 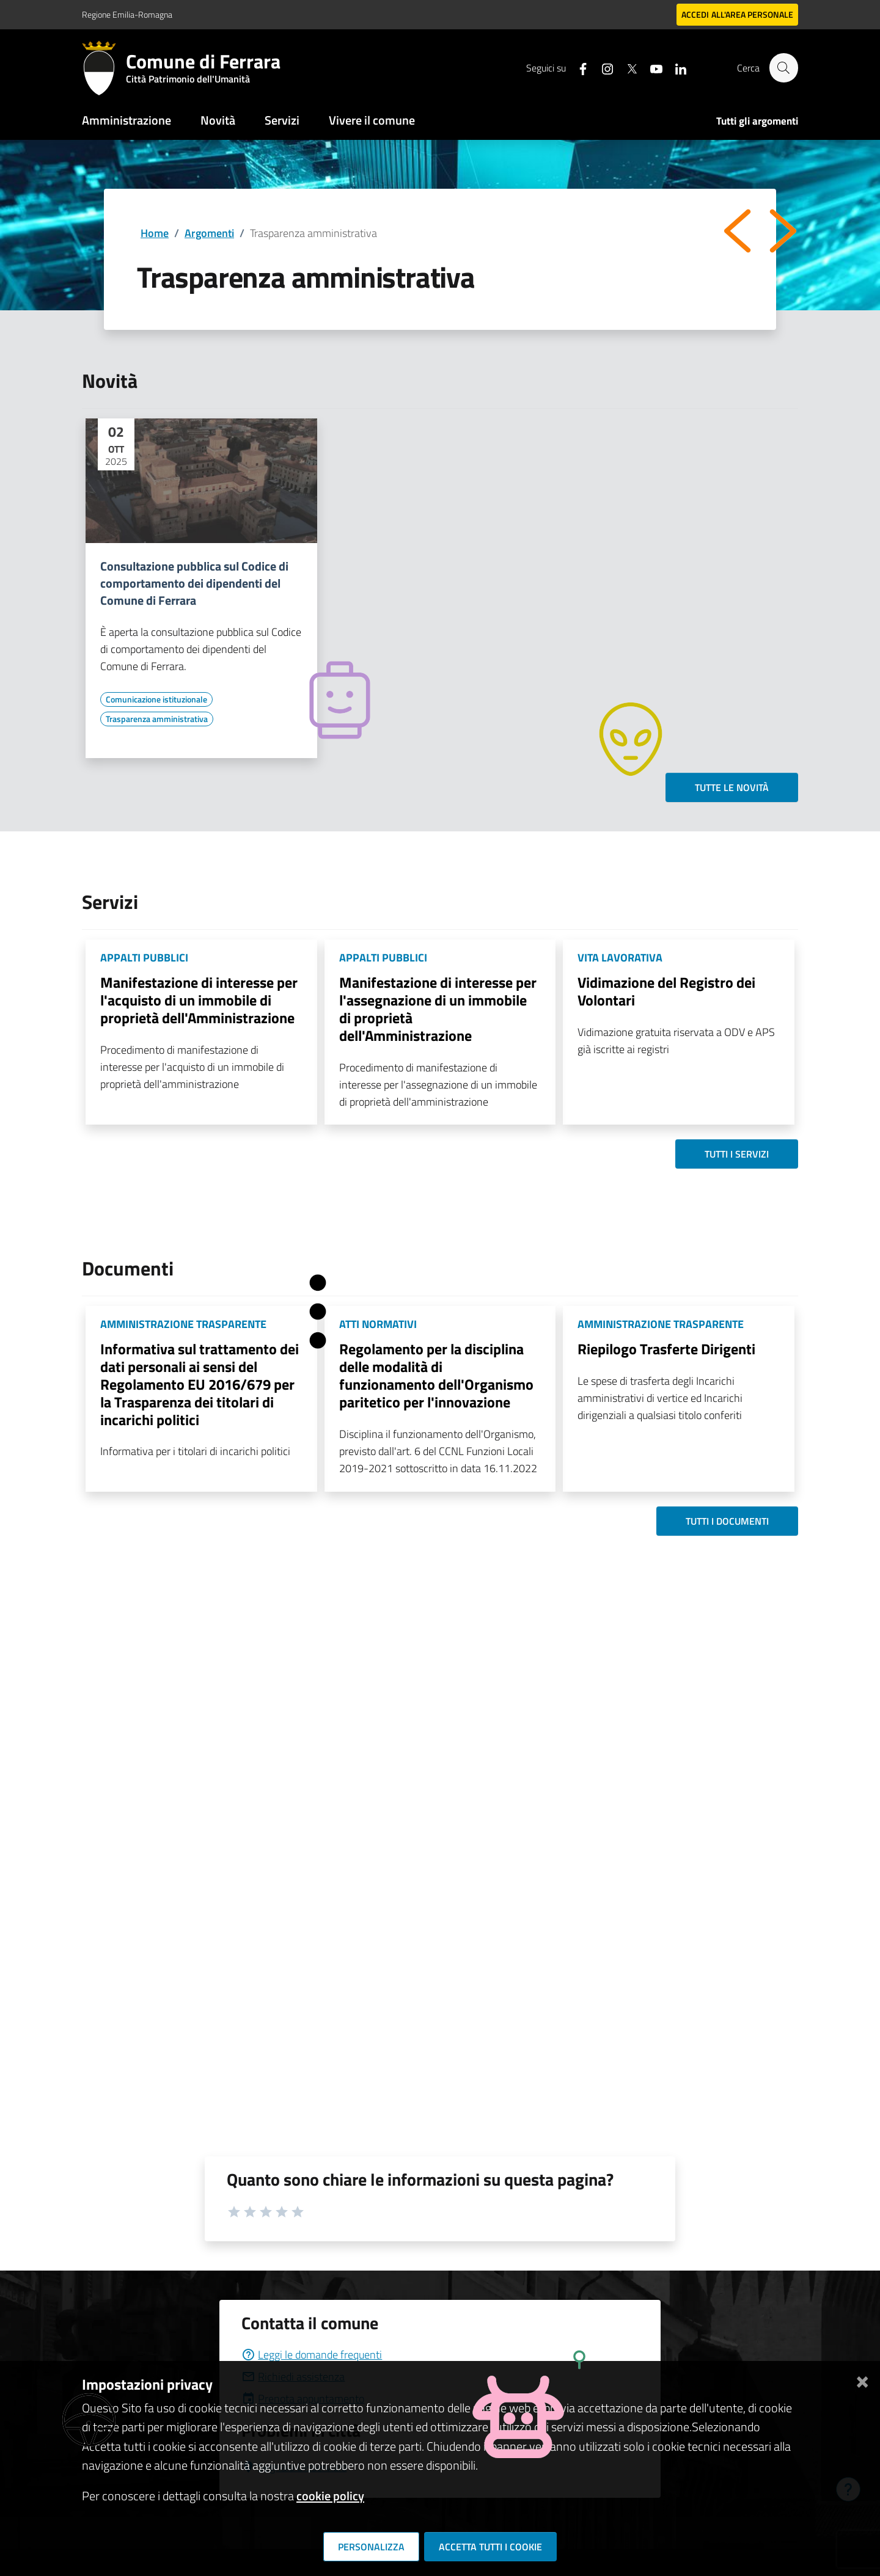 I want to click on access driving or navigation mode, so click(x=89, y=2420).